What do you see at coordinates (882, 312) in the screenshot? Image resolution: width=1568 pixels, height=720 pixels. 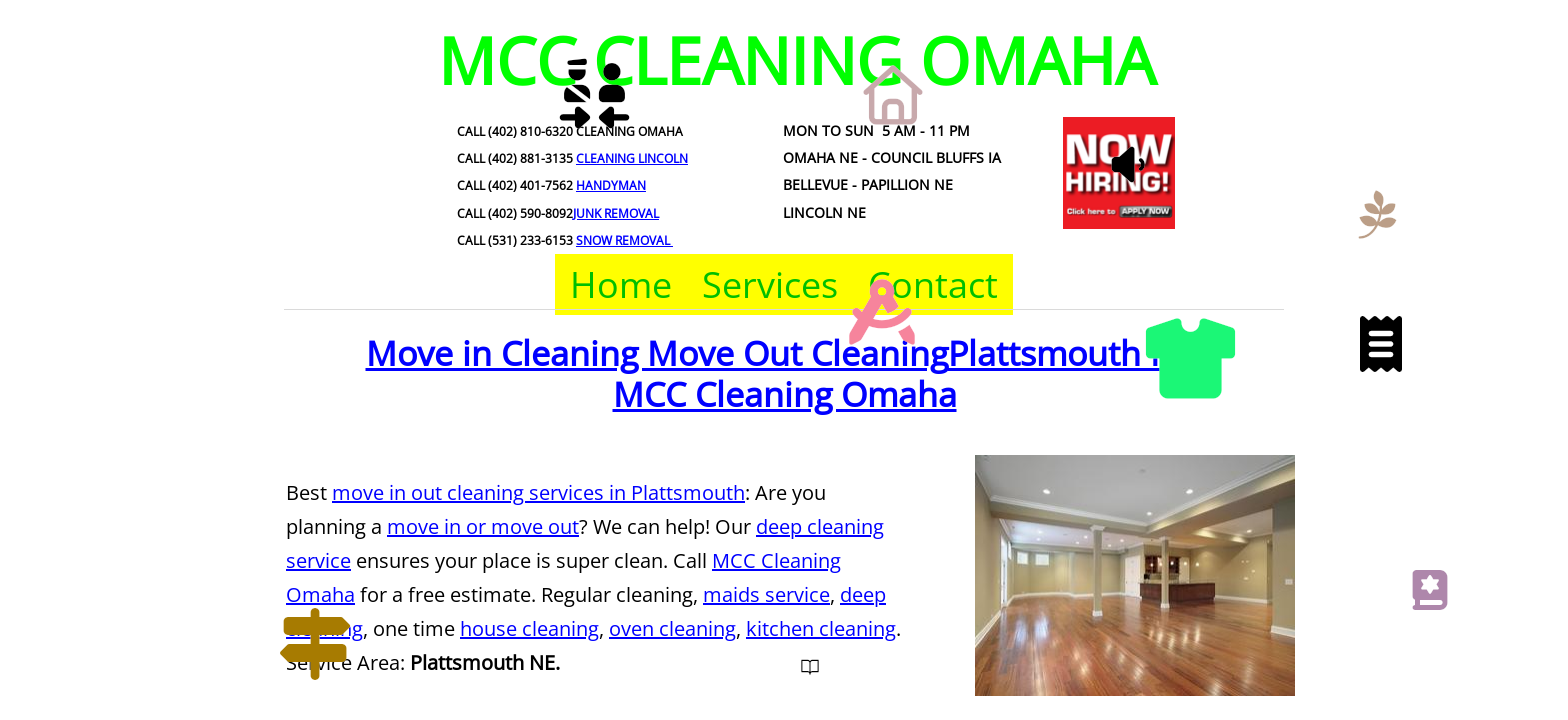 I see `access drawing or drafting tools` at bounding box center [882, 312].